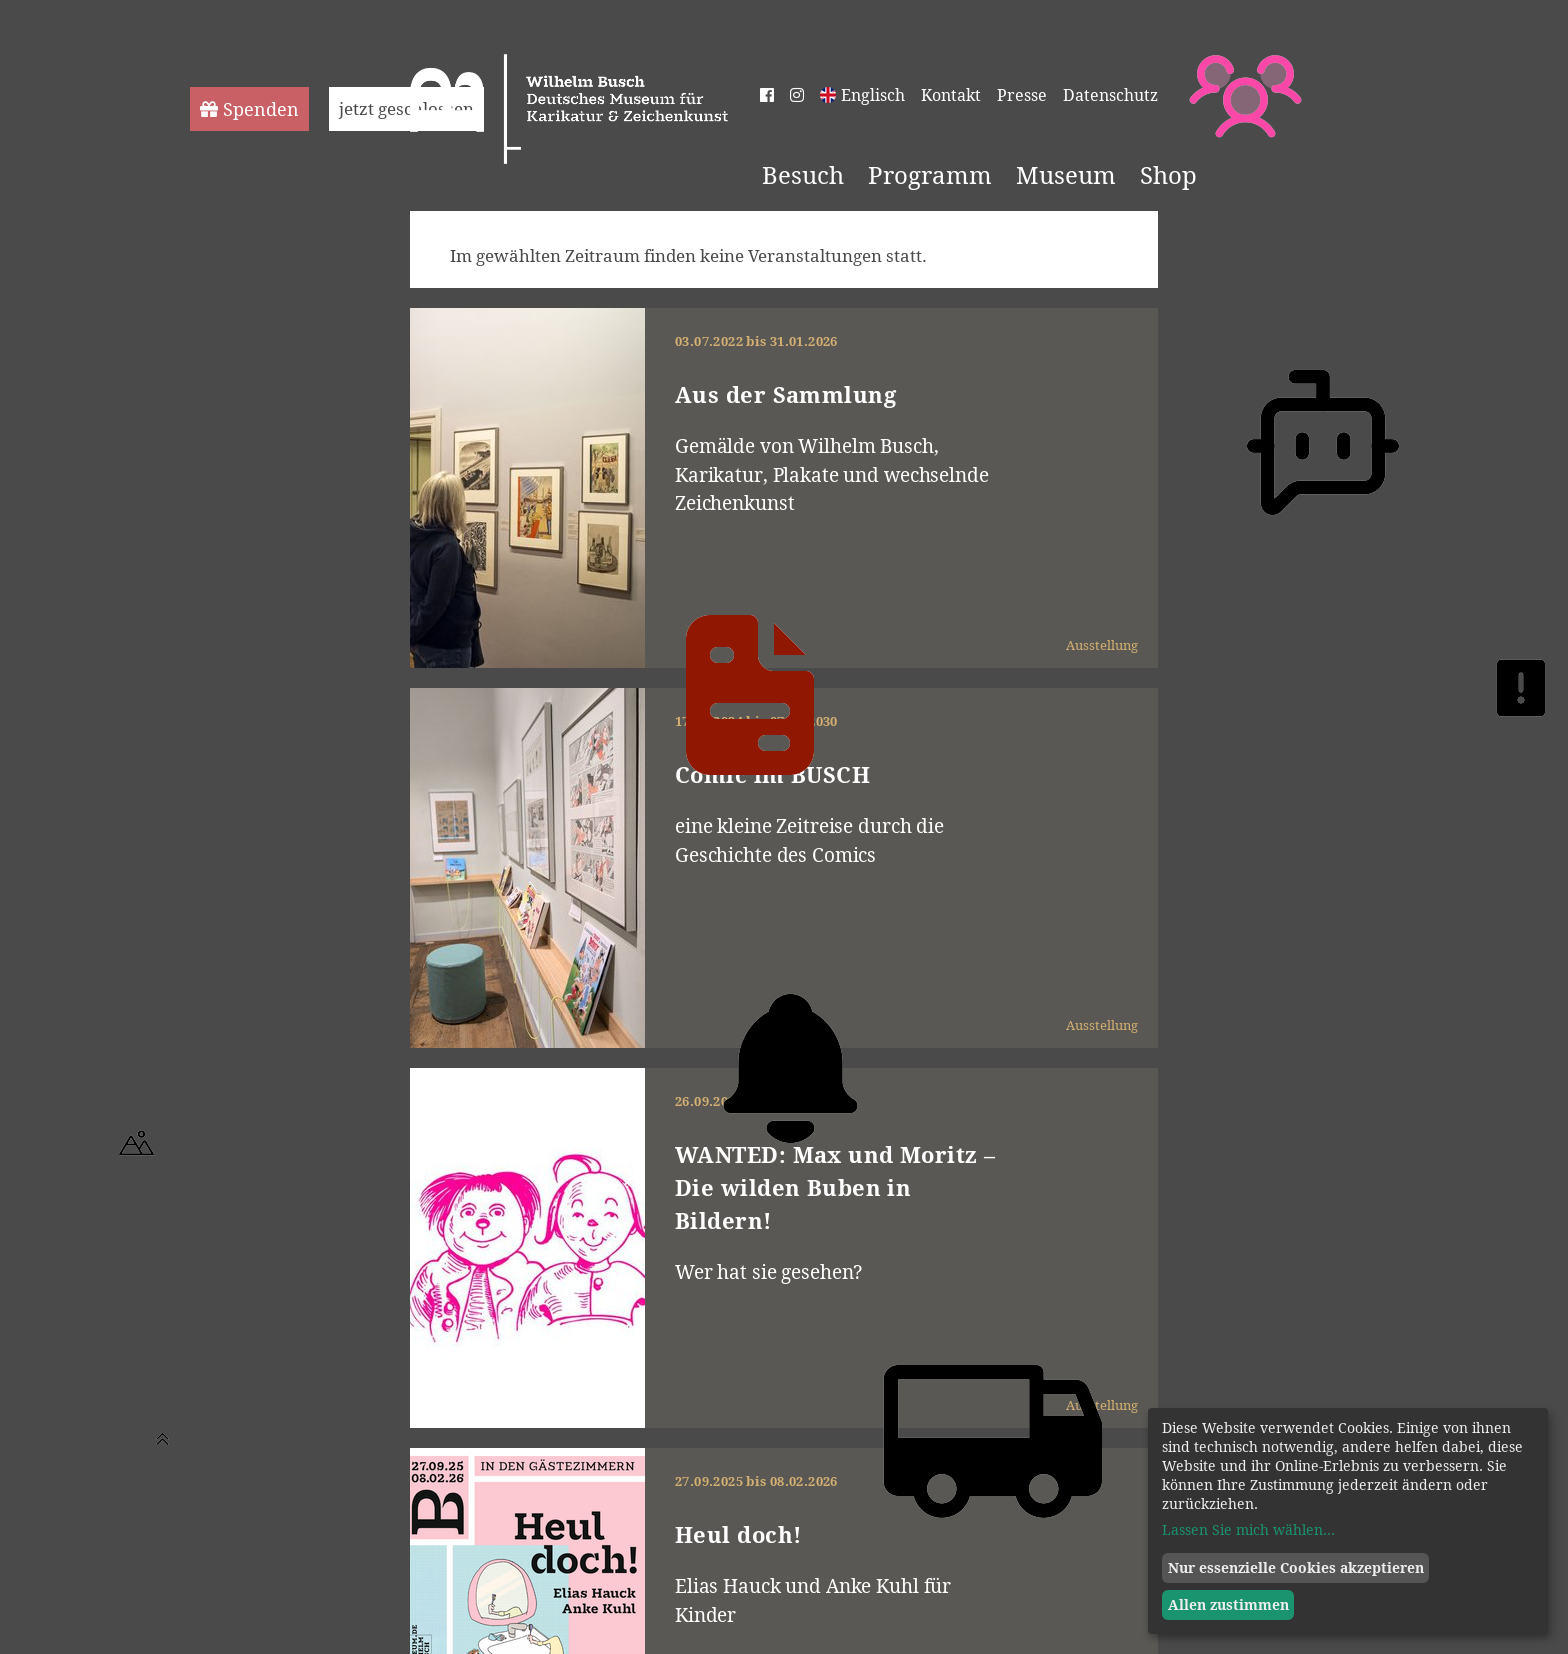  What do you see at coordinates (136, 1144) in the screenshot?
I see `view landscape or nature photos` at bounding box center [136, 1144].